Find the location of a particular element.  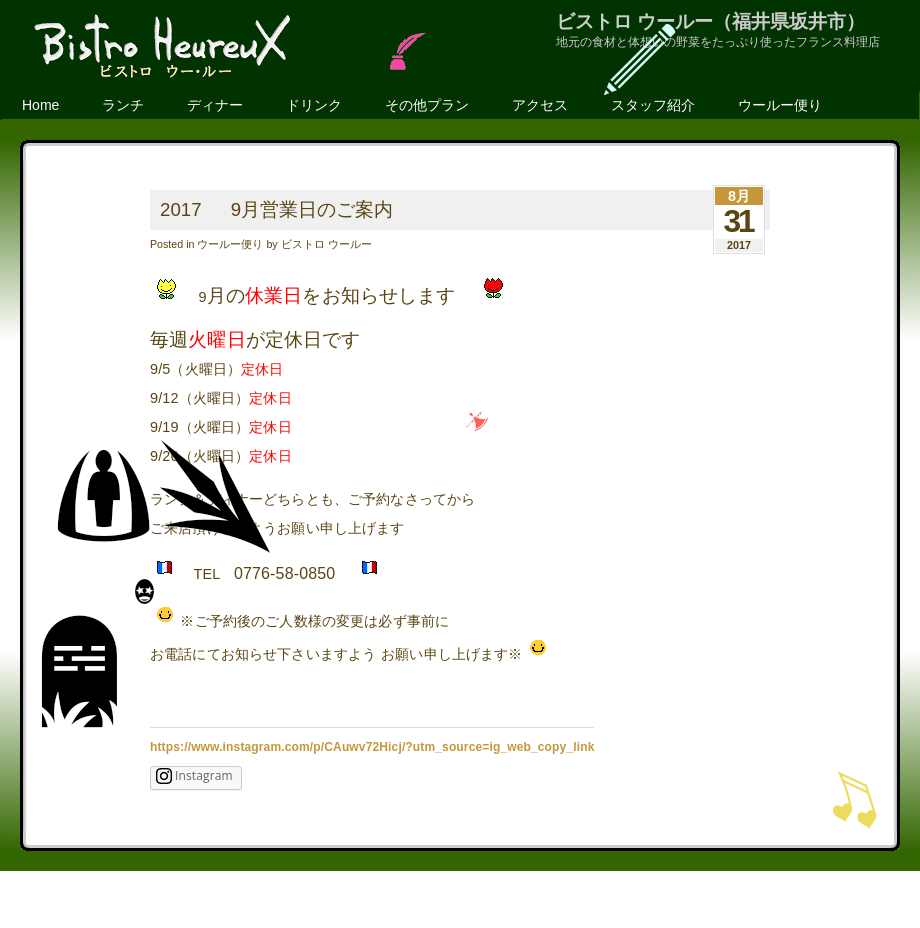

compose or write a new document is located at coordinates (407, 51).